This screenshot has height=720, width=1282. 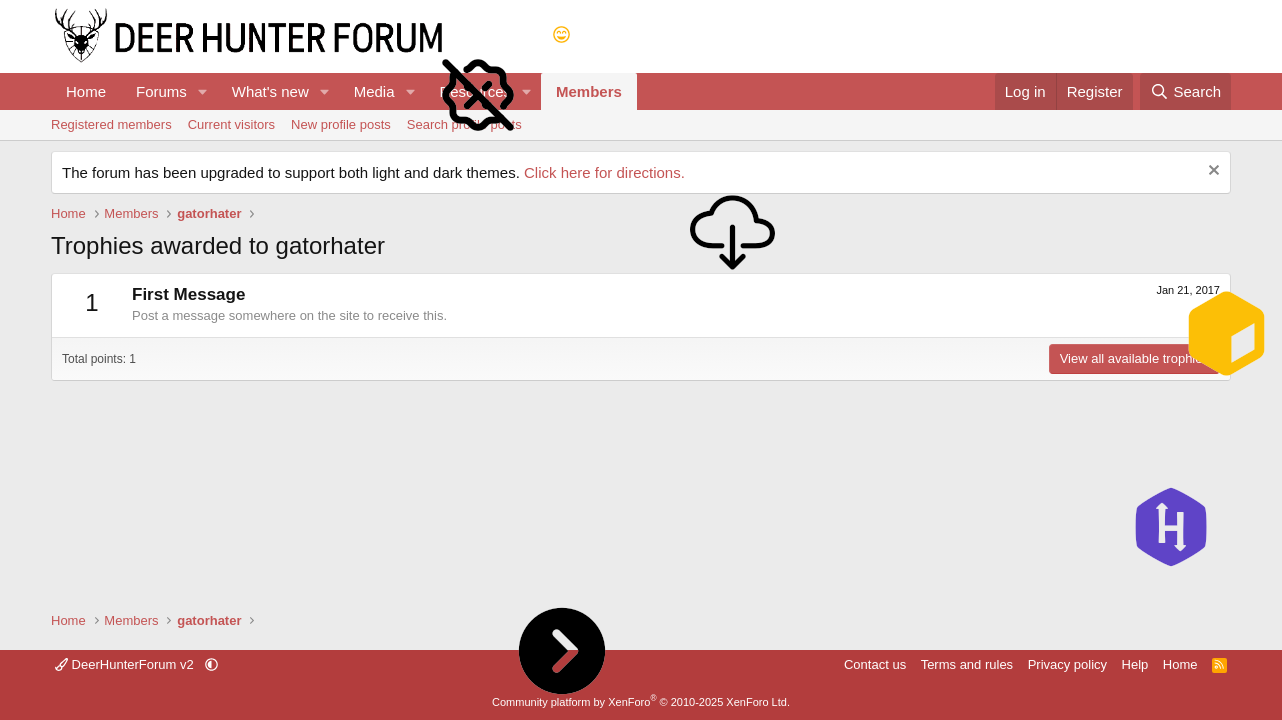 I want to click on react with a happy emoji, so click(x=561, y=34).